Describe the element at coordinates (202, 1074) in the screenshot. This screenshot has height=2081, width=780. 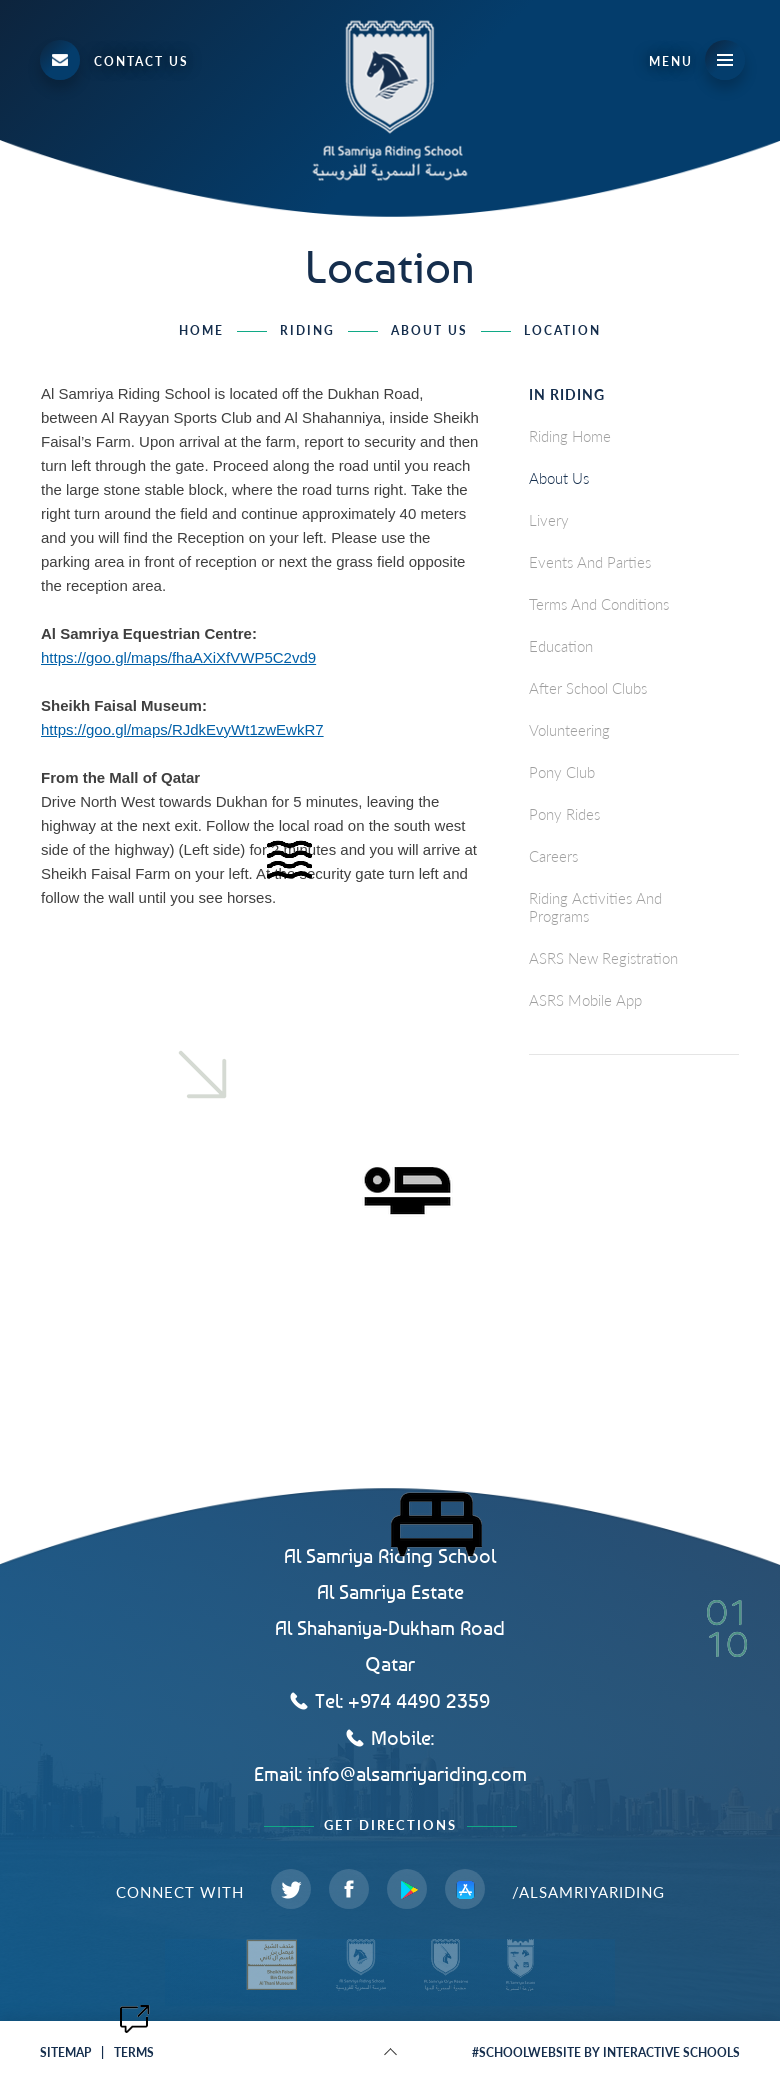
I see `navigate to the next item diagonally` at that location.